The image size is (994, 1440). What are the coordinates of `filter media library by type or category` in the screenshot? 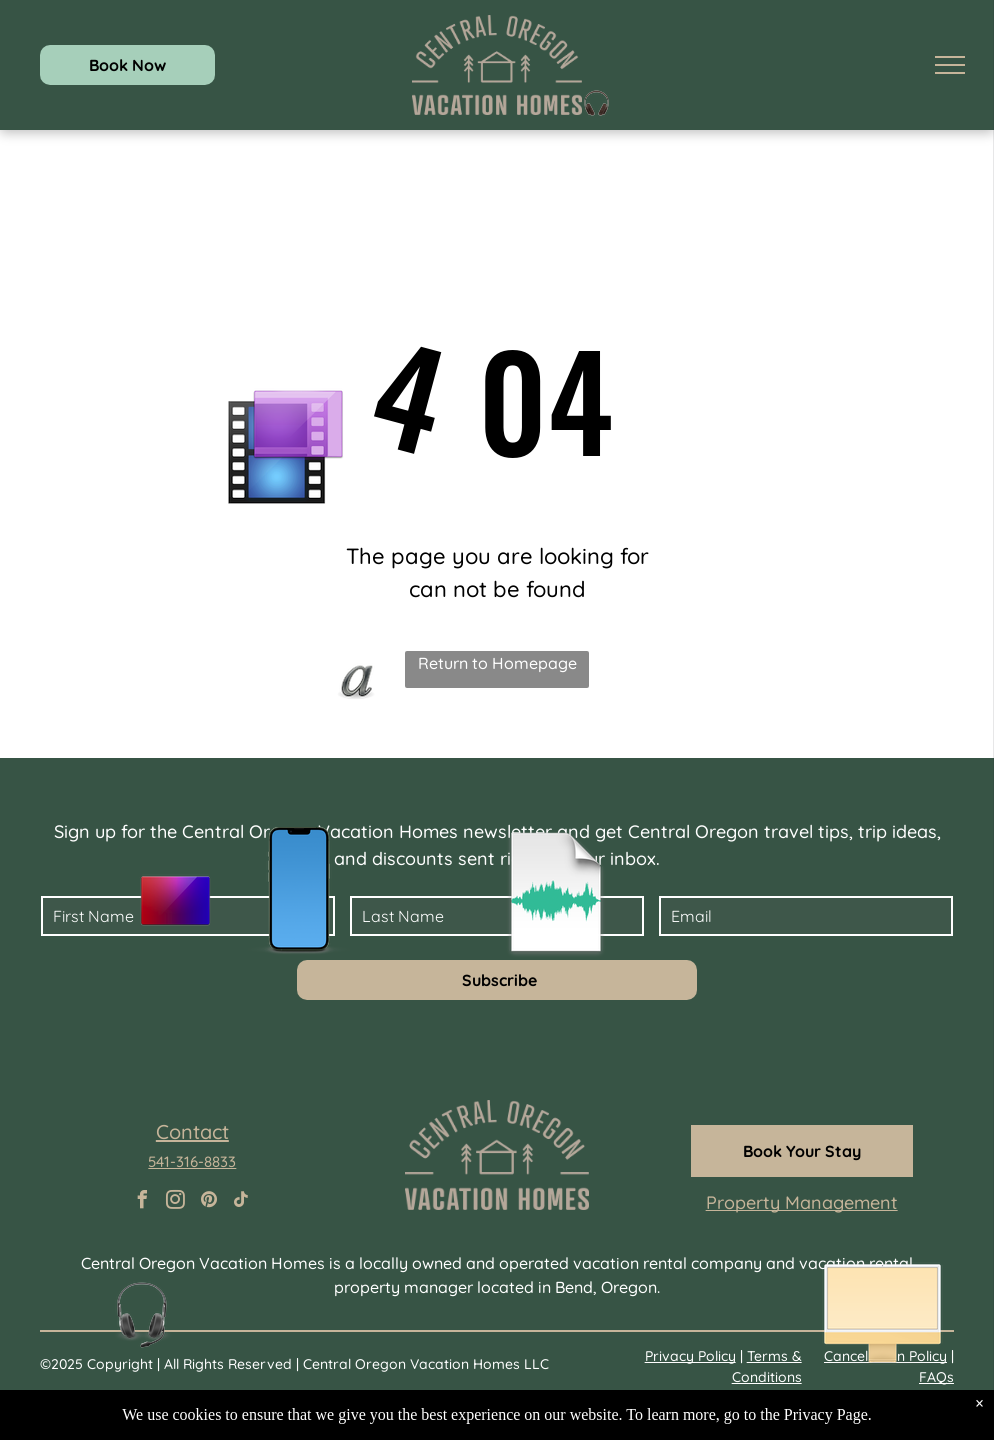 It's located at (285, 446).